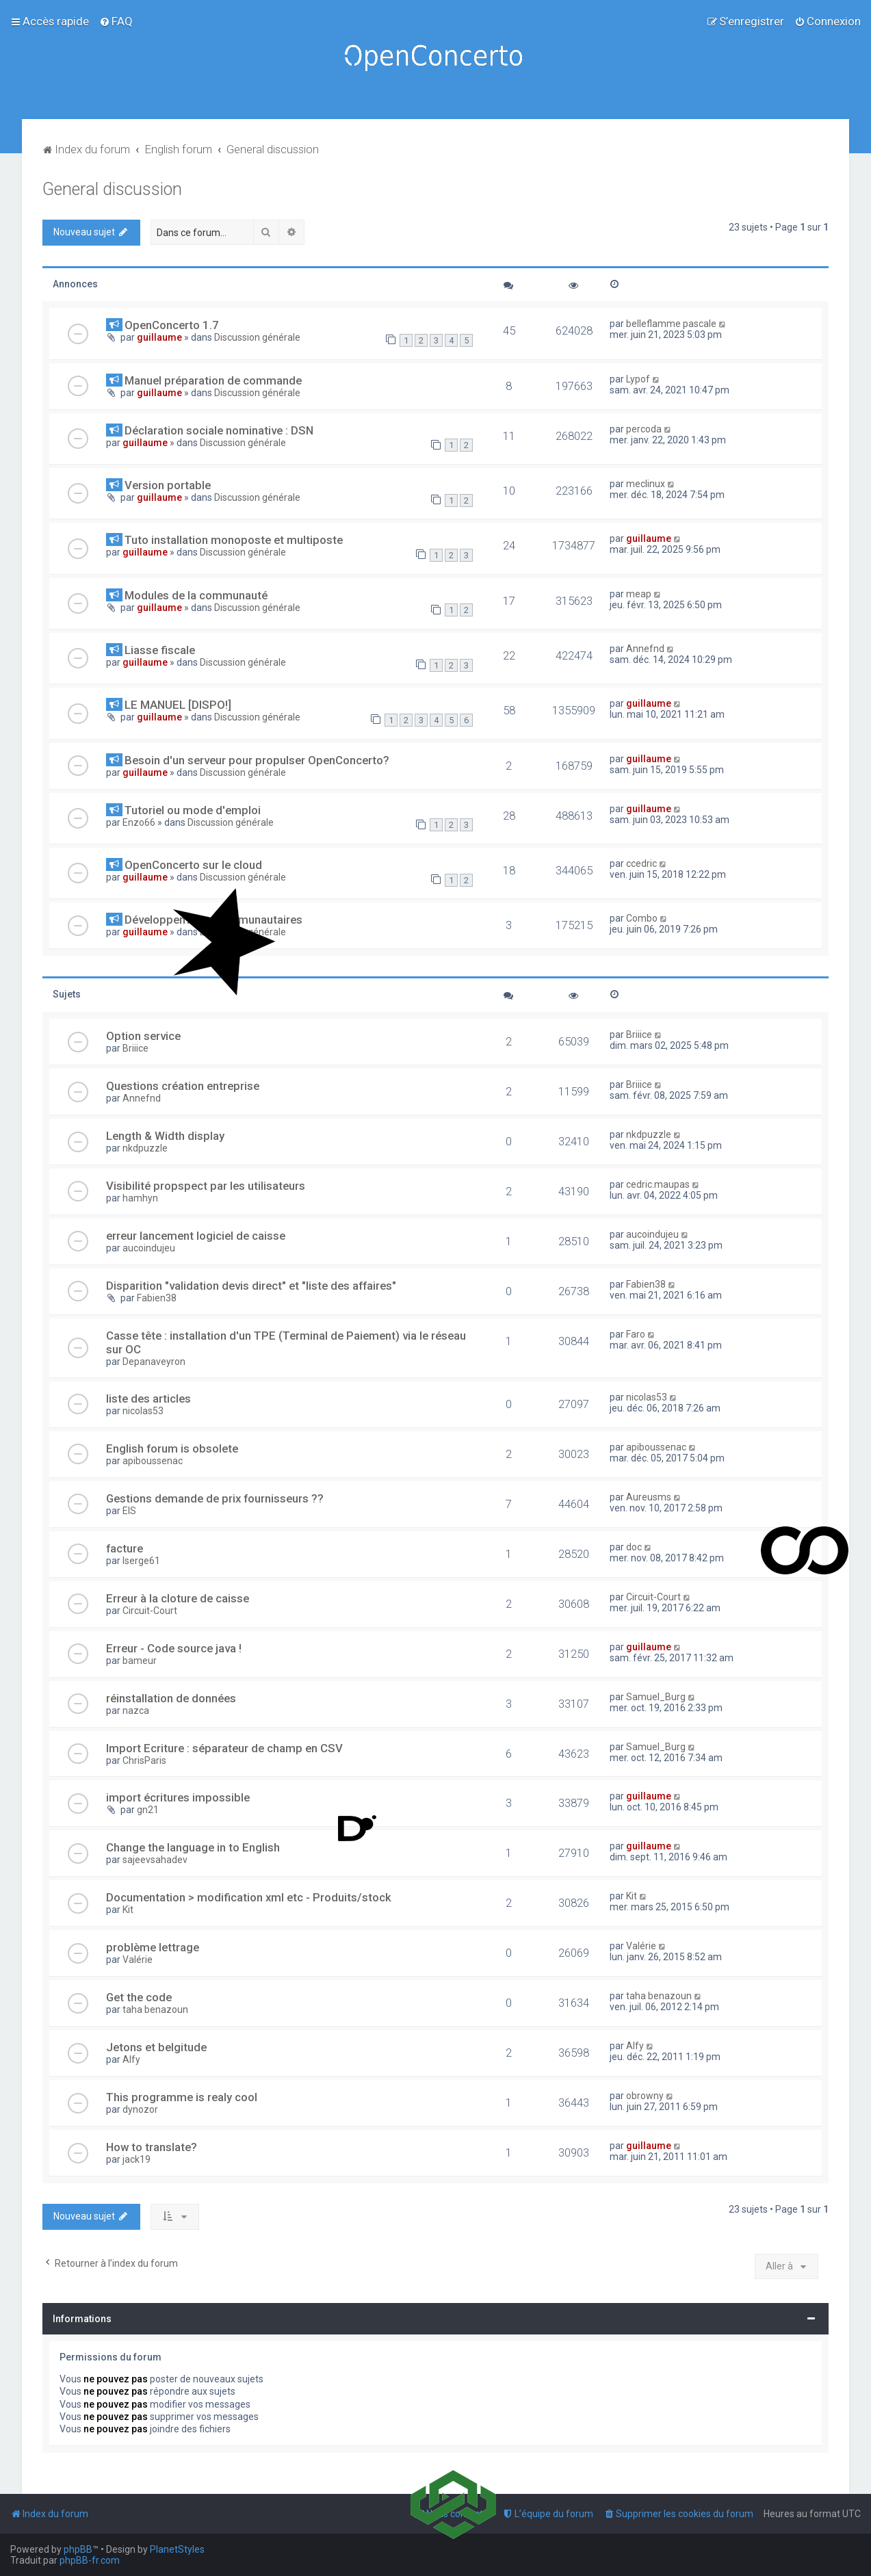 Image resolution: width=871 pixels, height=2576 pixels. Describe the element at coordinates (805, 1550) in the screenshot. I see `visit gitconnected developer portfolio platform` at that location.